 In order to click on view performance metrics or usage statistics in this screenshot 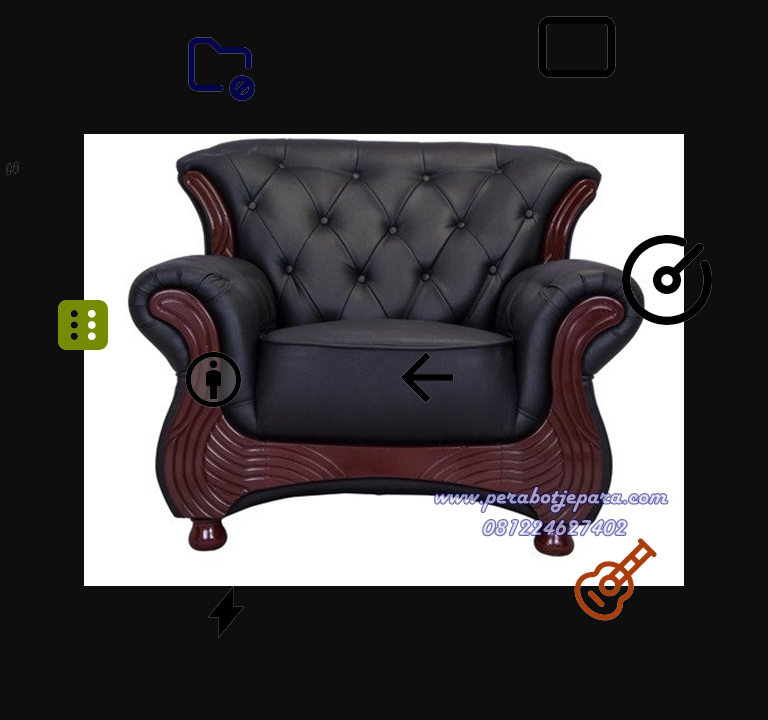, I will do `click(667, 280)`.